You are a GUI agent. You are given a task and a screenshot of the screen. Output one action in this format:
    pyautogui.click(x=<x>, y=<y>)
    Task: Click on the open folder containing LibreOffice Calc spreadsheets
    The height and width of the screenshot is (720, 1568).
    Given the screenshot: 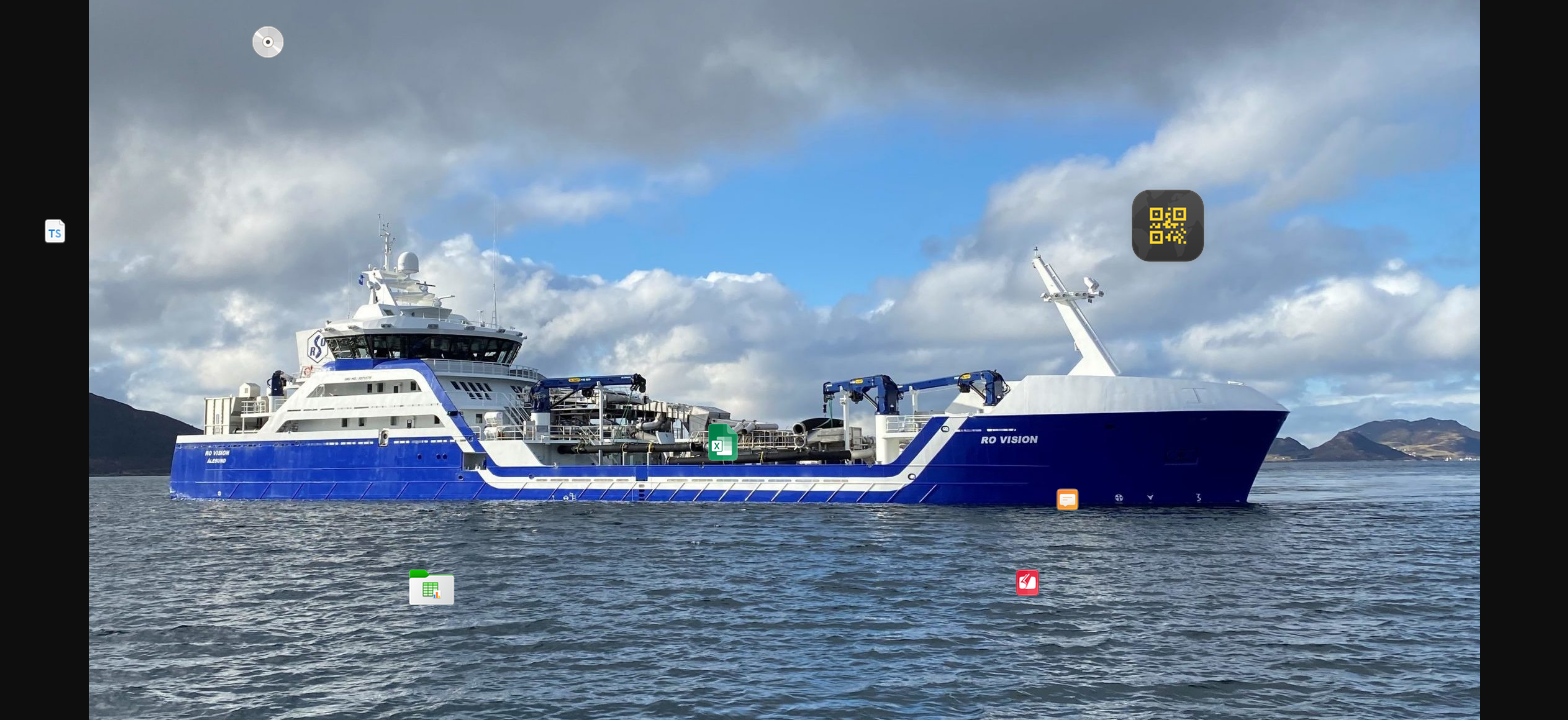 What is the action you would take?
    pyautogui.click(x=431, y=588)
    